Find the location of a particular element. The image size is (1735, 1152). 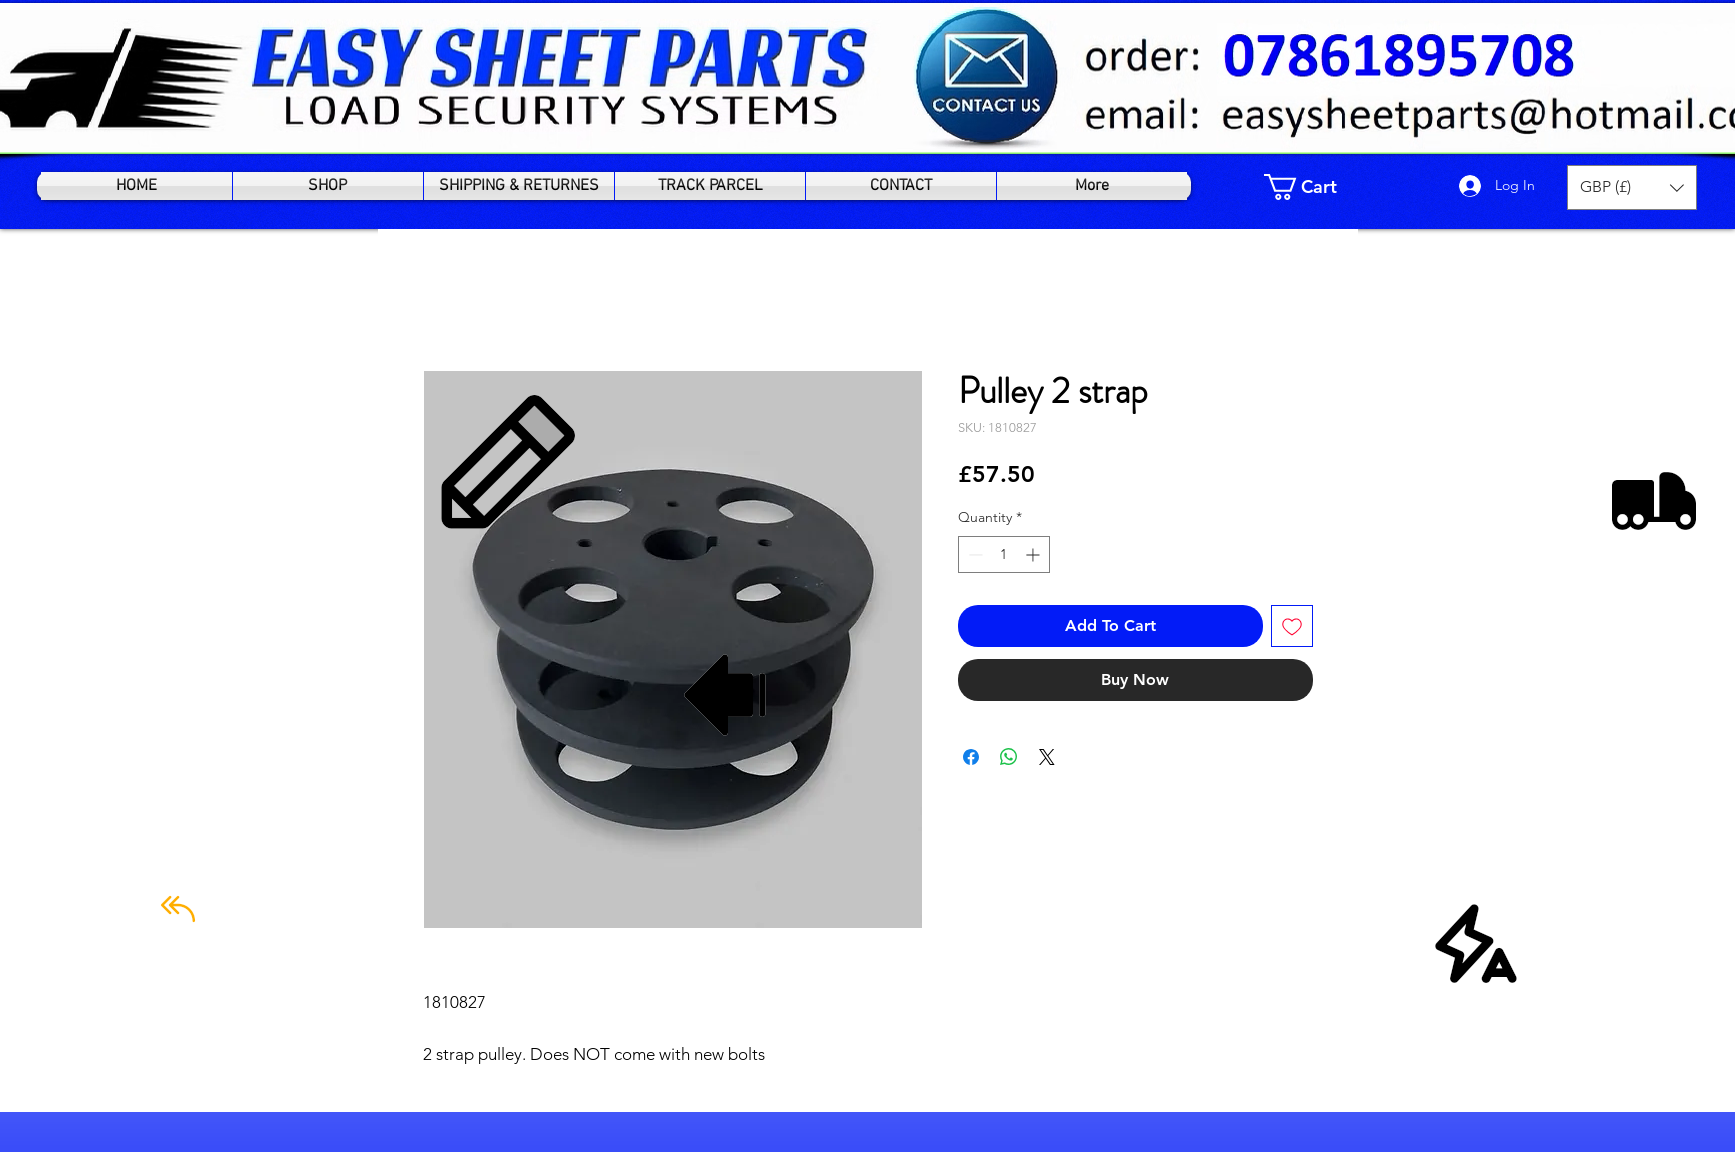

auto-enhance or quick optimize content is located at coordinates (1474, 946).